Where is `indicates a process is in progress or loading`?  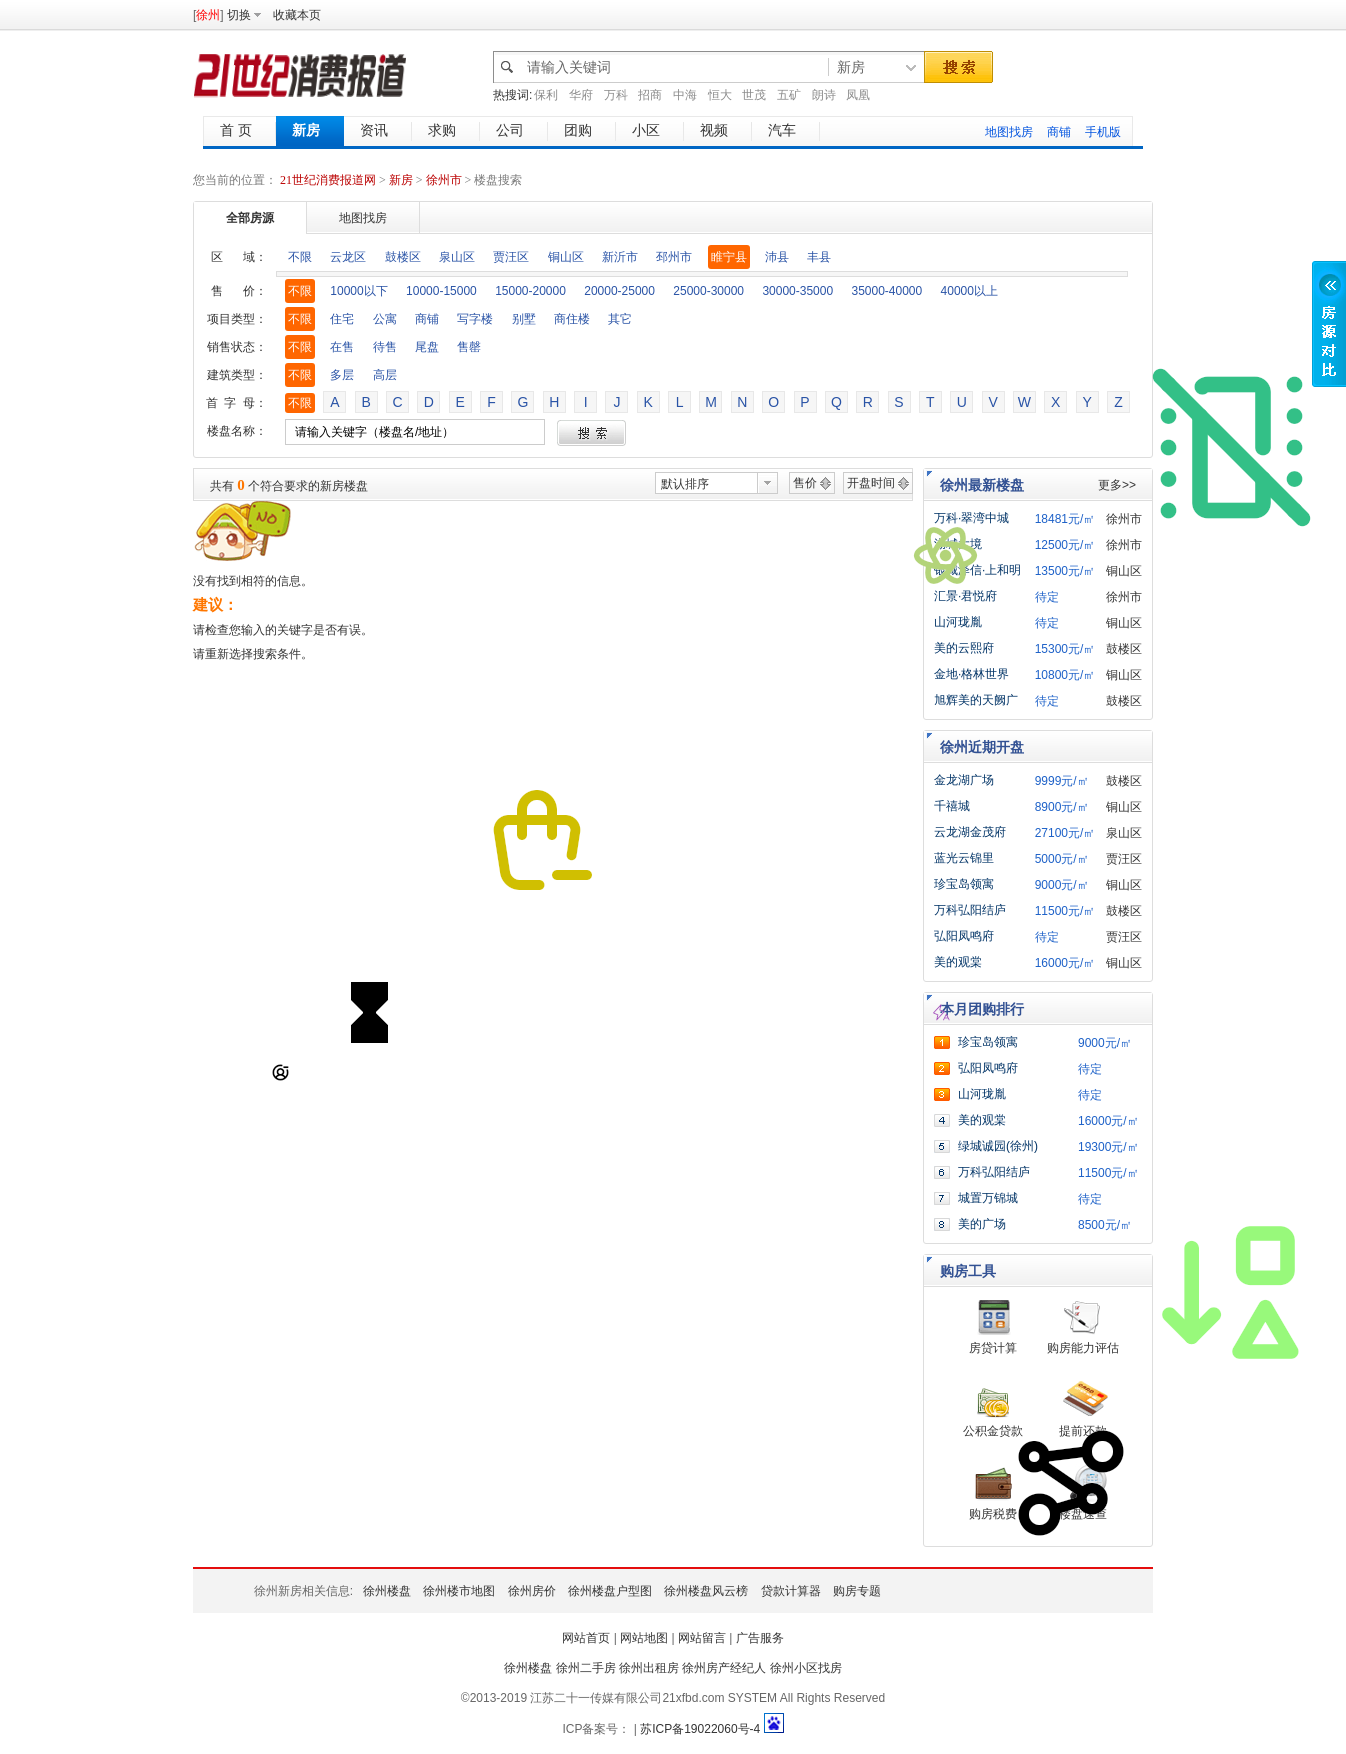 indicates a process is in progress or loading is located at coordinates (369, 1012).